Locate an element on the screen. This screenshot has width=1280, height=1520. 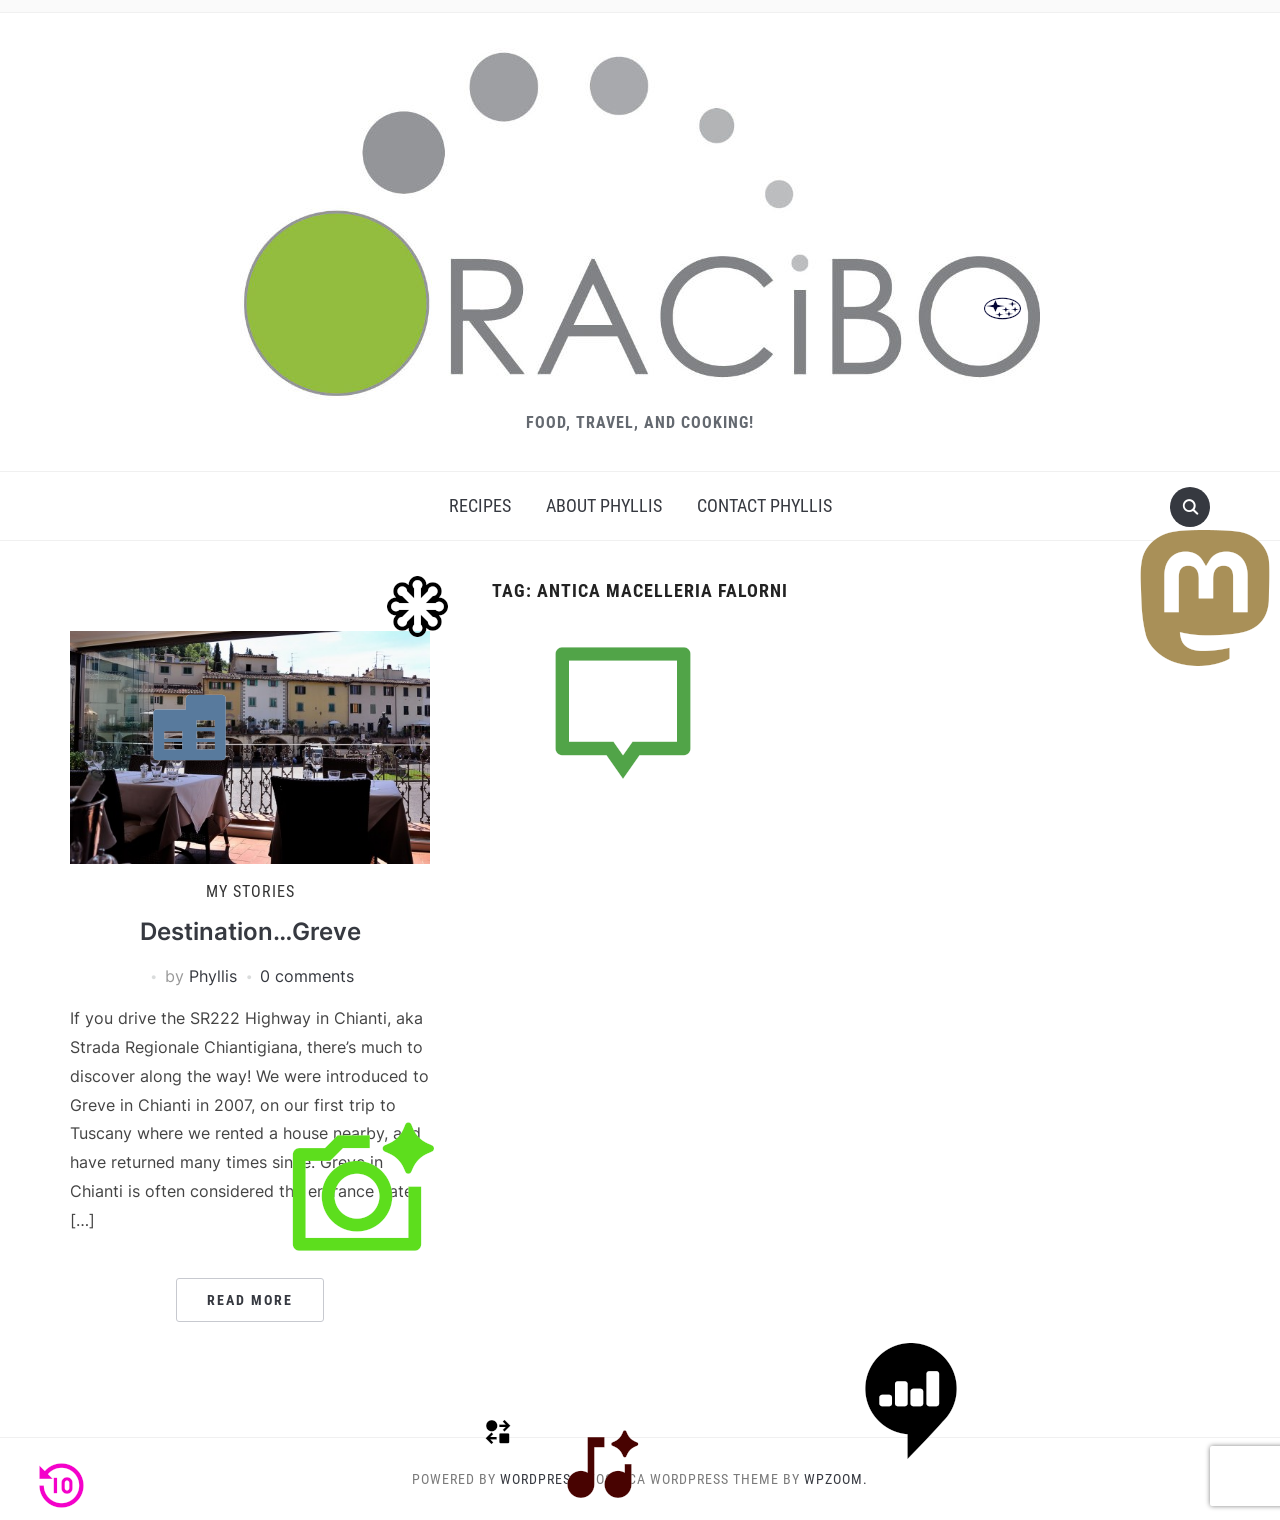
swap or exchange between two items is located at coordinates (498, 1432).